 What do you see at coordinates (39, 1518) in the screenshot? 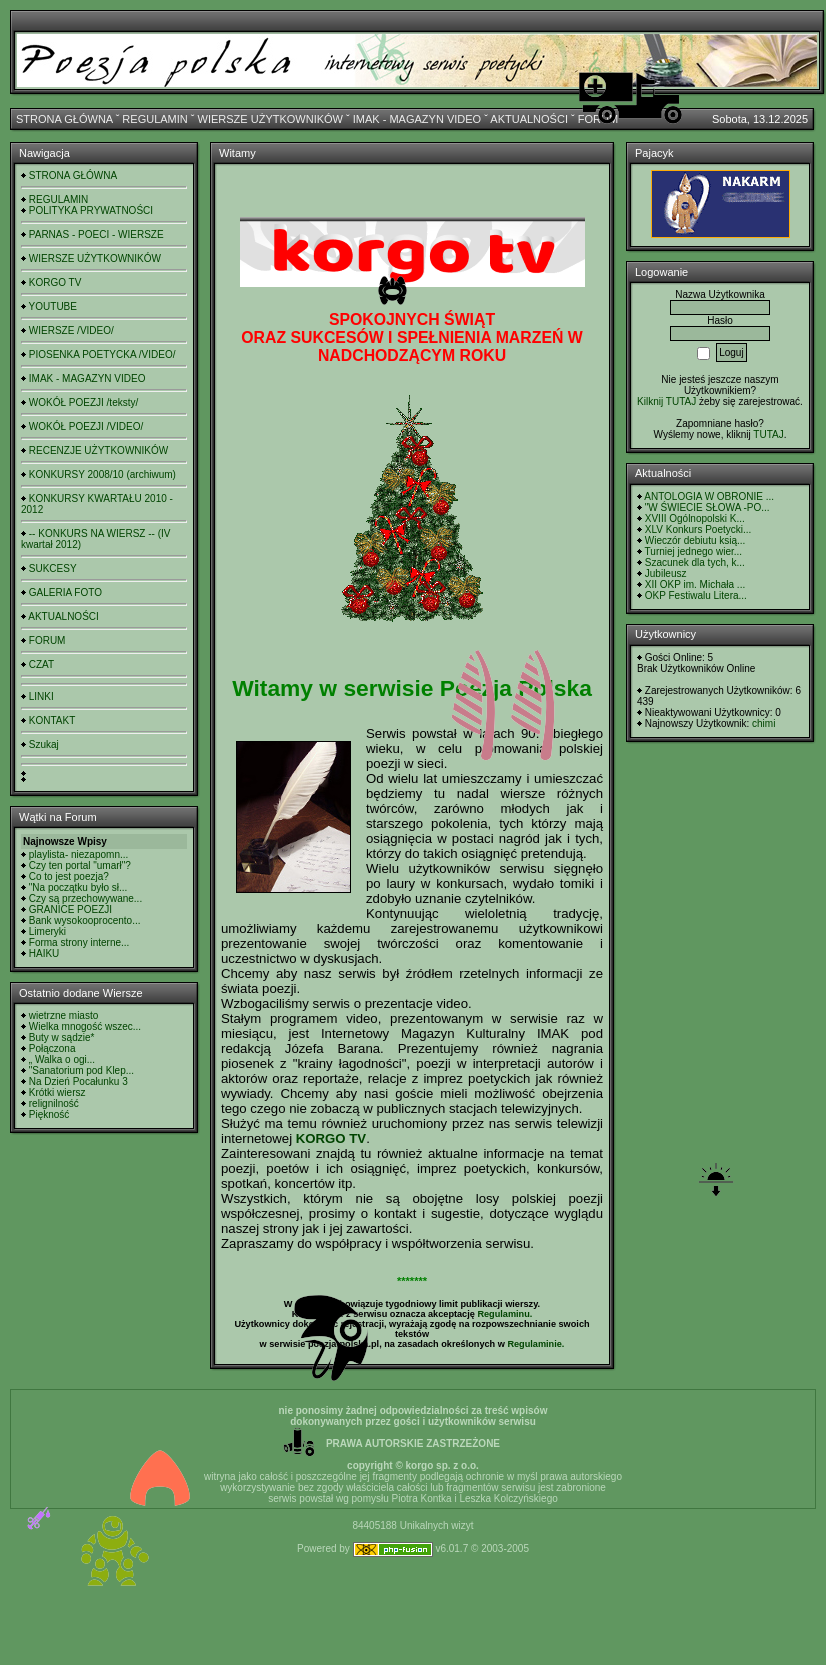
I see `indicates a medical test or blood sample` at bounding box center [39, 1518].